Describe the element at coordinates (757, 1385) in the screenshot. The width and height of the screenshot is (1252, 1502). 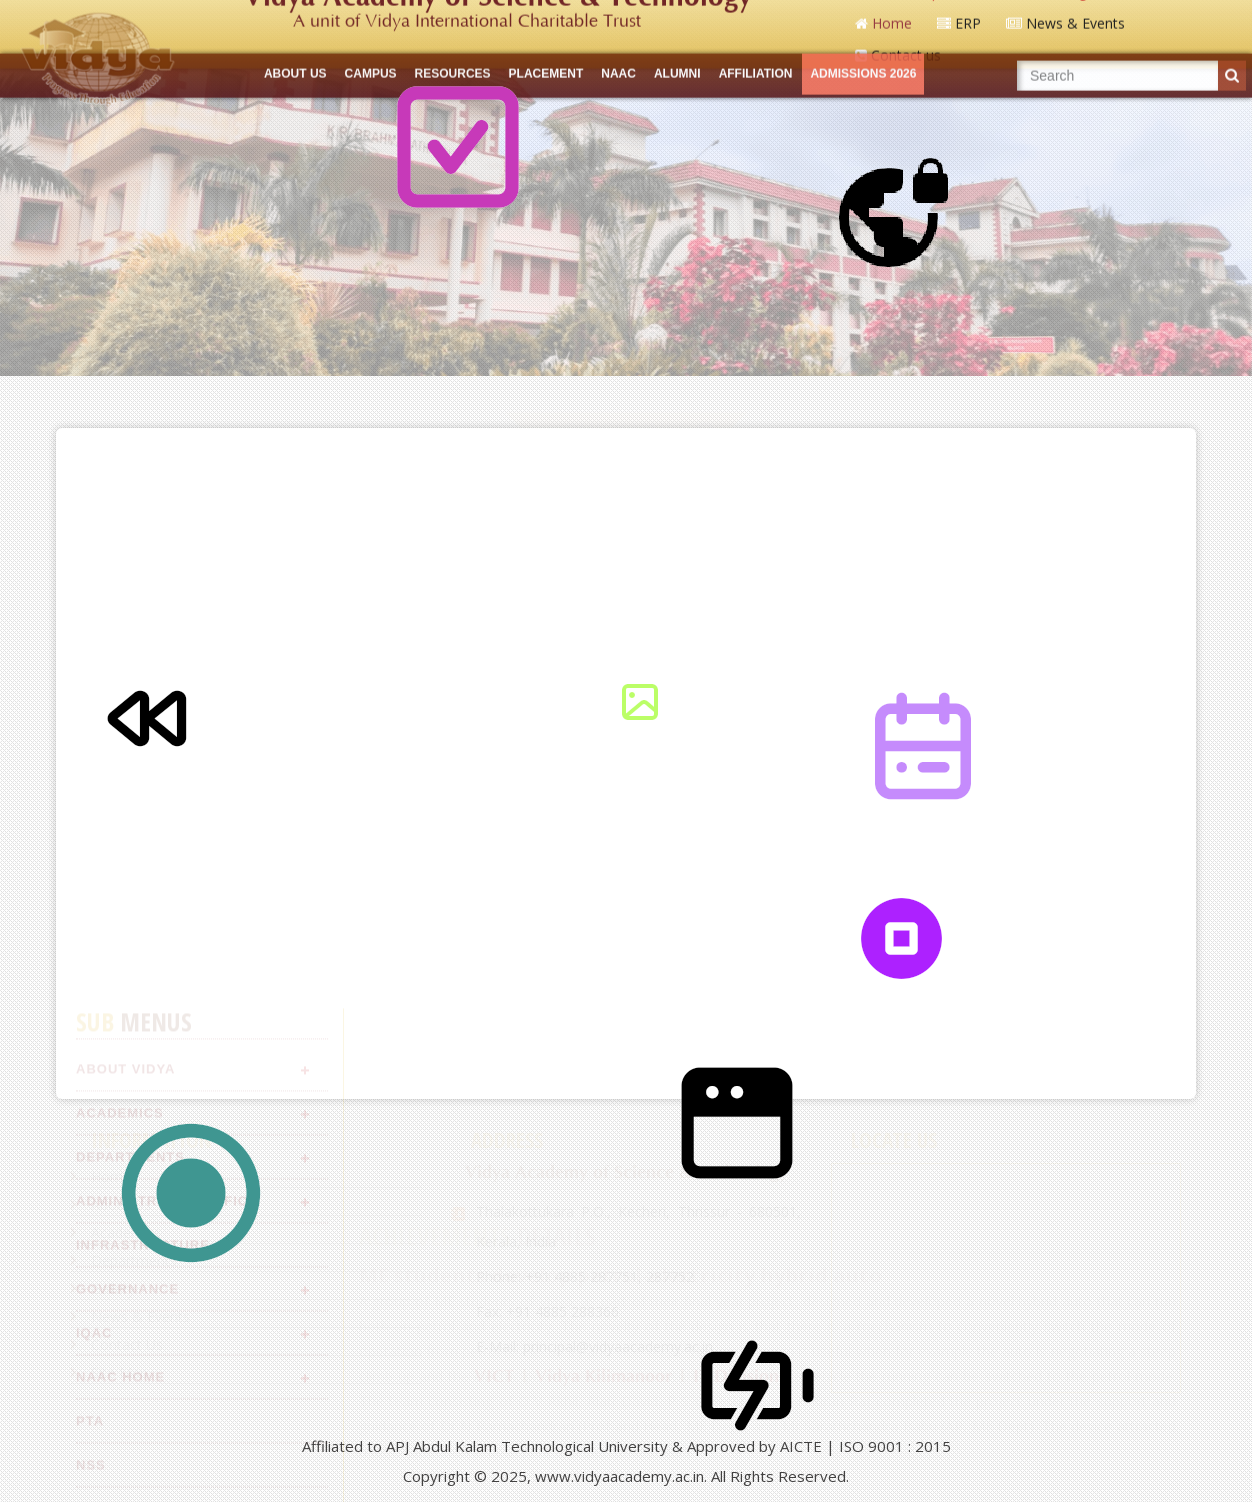
I see `view device charging status` at that location.